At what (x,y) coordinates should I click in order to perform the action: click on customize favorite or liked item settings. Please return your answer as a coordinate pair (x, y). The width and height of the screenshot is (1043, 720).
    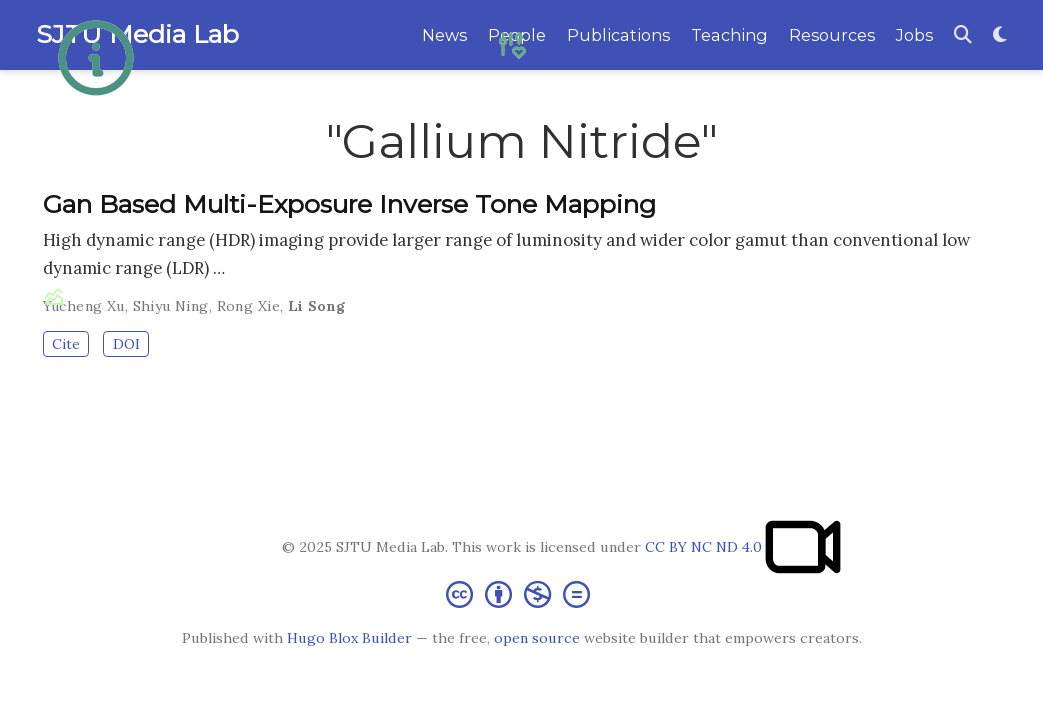
    Looking at the image, I should click on (511, 44).